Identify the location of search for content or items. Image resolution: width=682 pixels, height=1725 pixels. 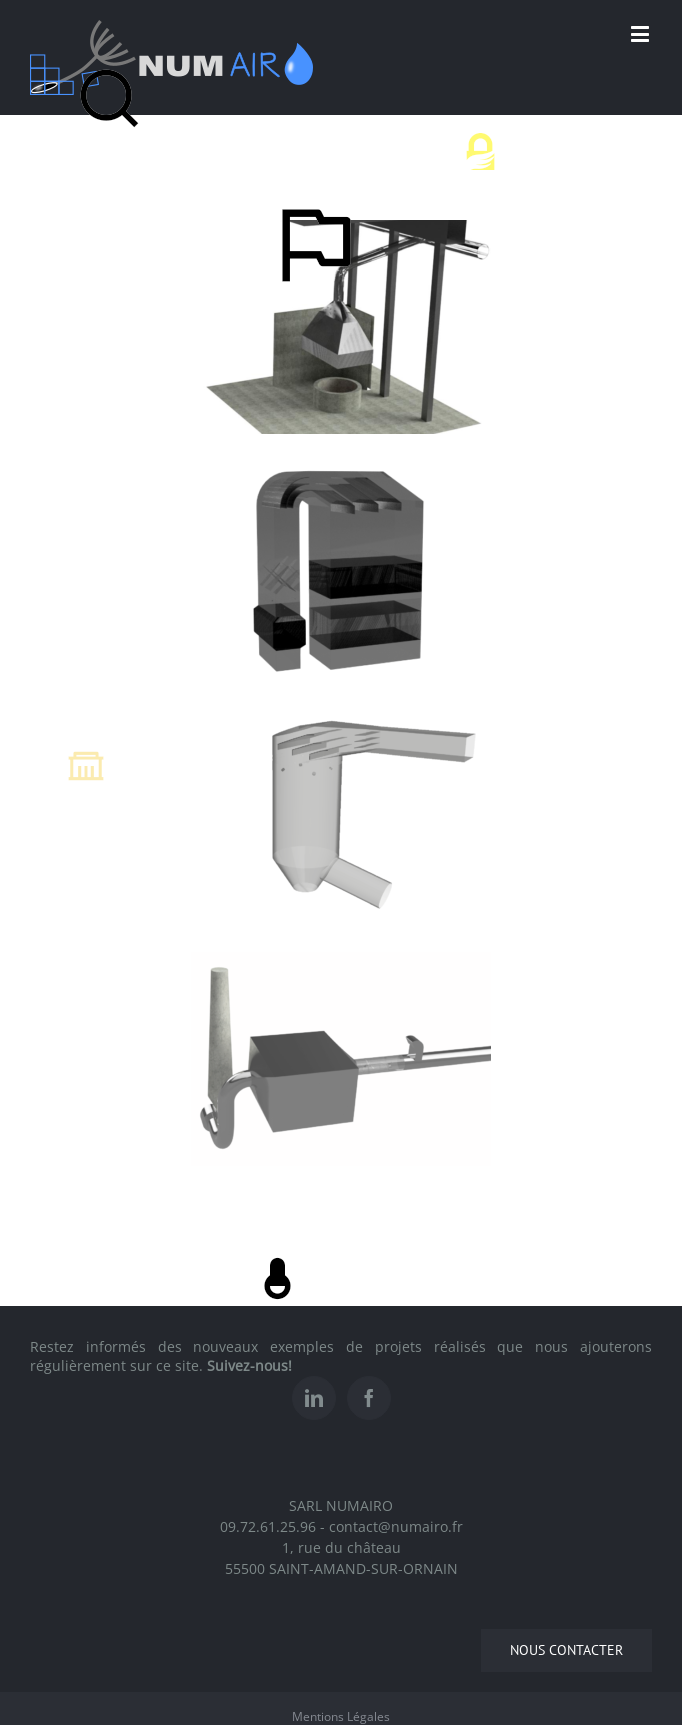
(109, 98).